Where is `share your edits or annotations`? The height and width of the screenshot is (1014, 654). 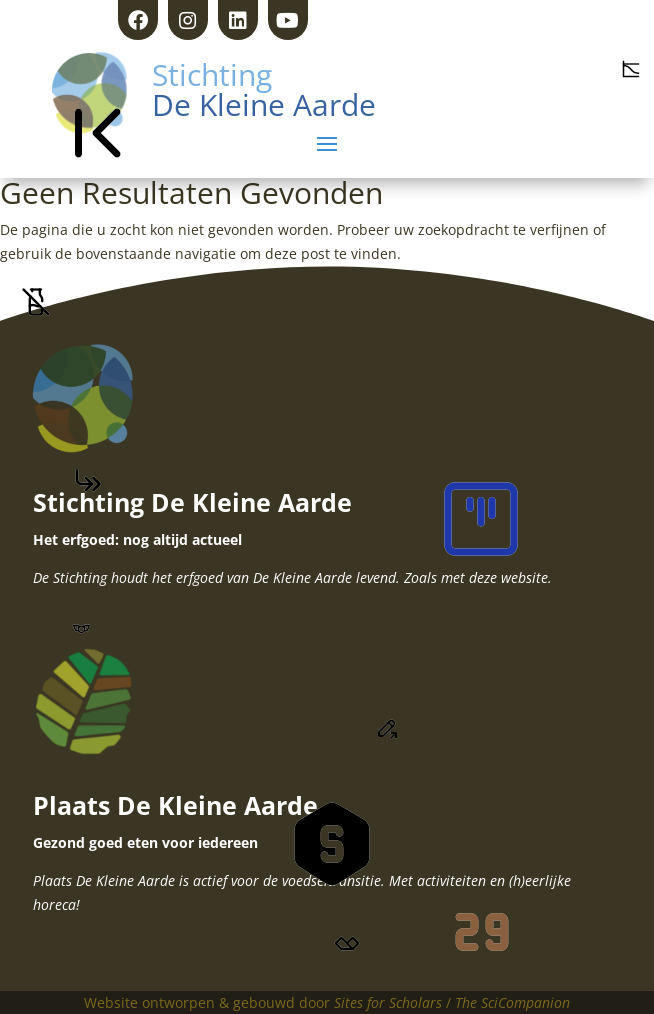 share your edits or annotations is located at coordinates (387, 728).